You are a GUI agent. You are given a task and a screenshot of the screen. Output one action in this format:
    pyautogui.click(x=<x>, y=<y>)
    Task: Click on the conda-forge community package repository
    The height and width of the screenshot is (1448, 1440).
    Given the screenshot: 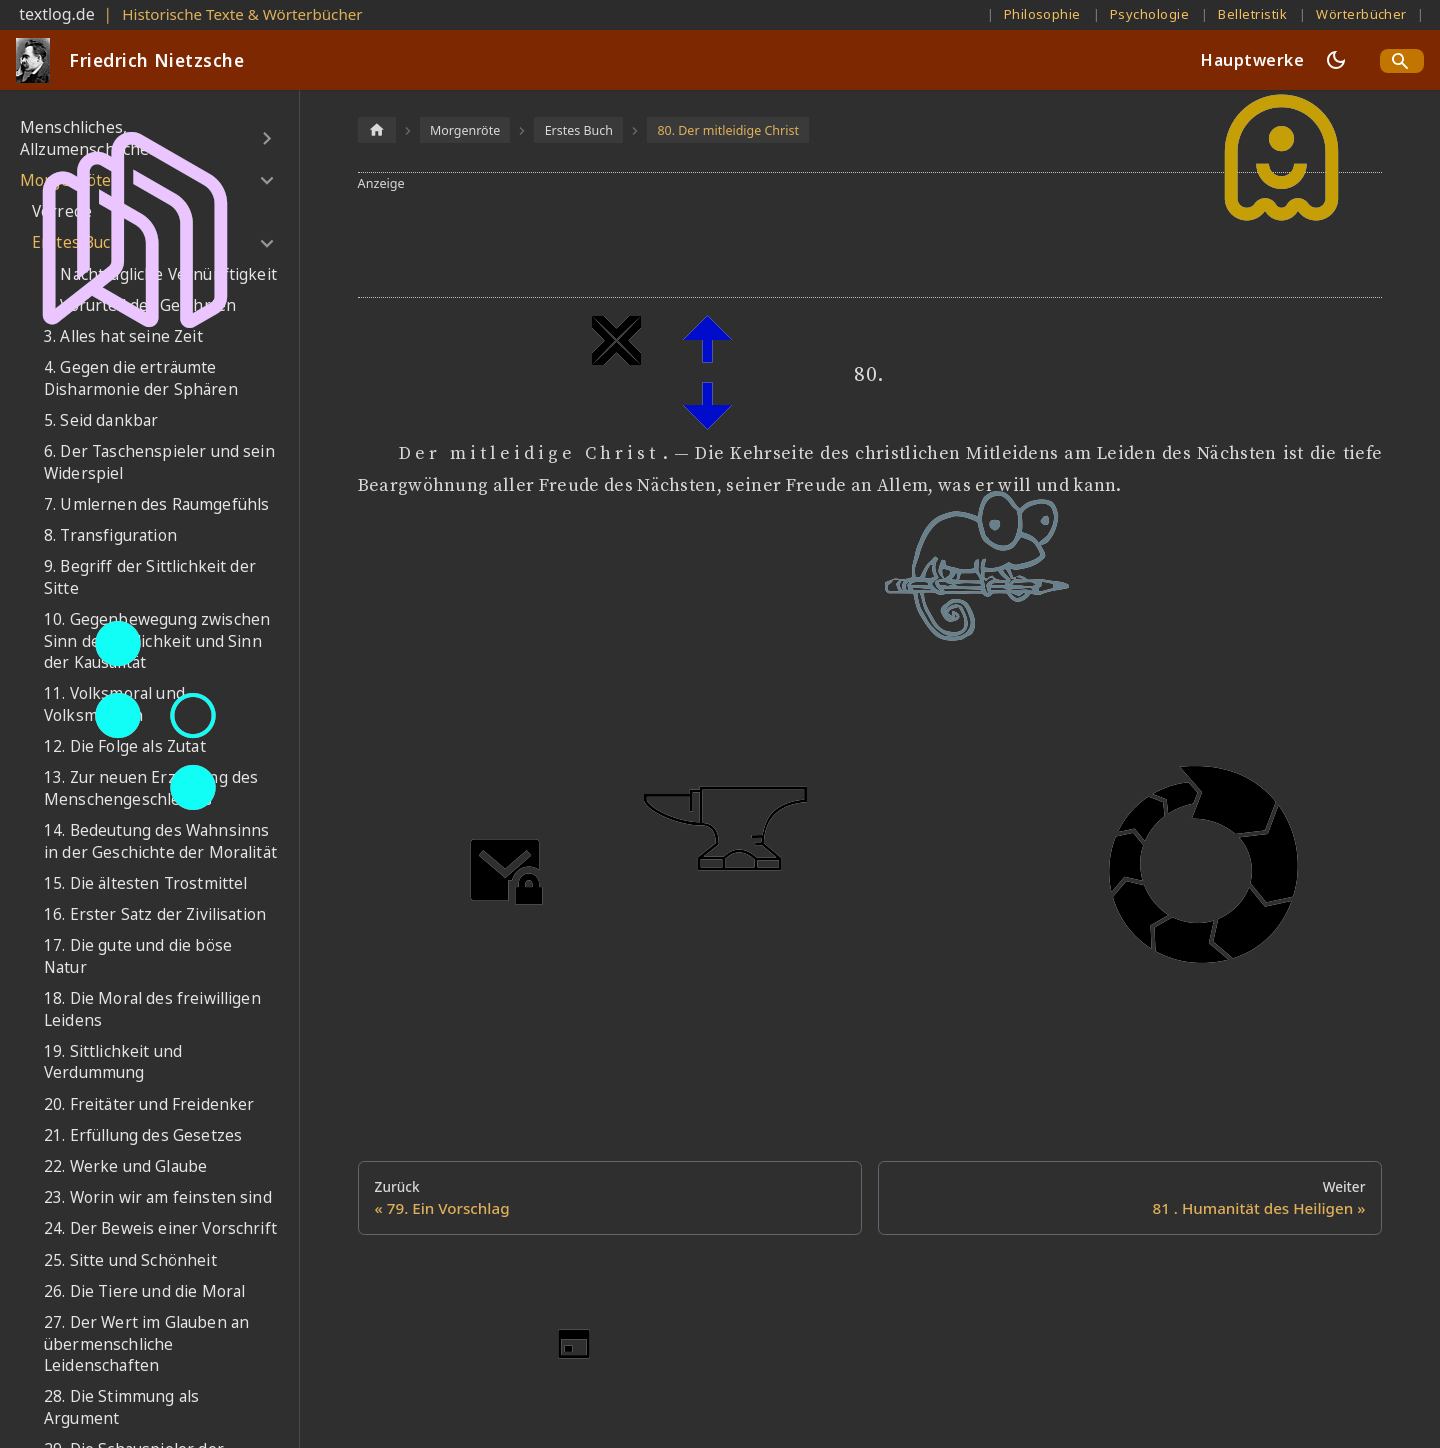 What is the action you would take?
    pyautogui.click(x=725, y=828)
    